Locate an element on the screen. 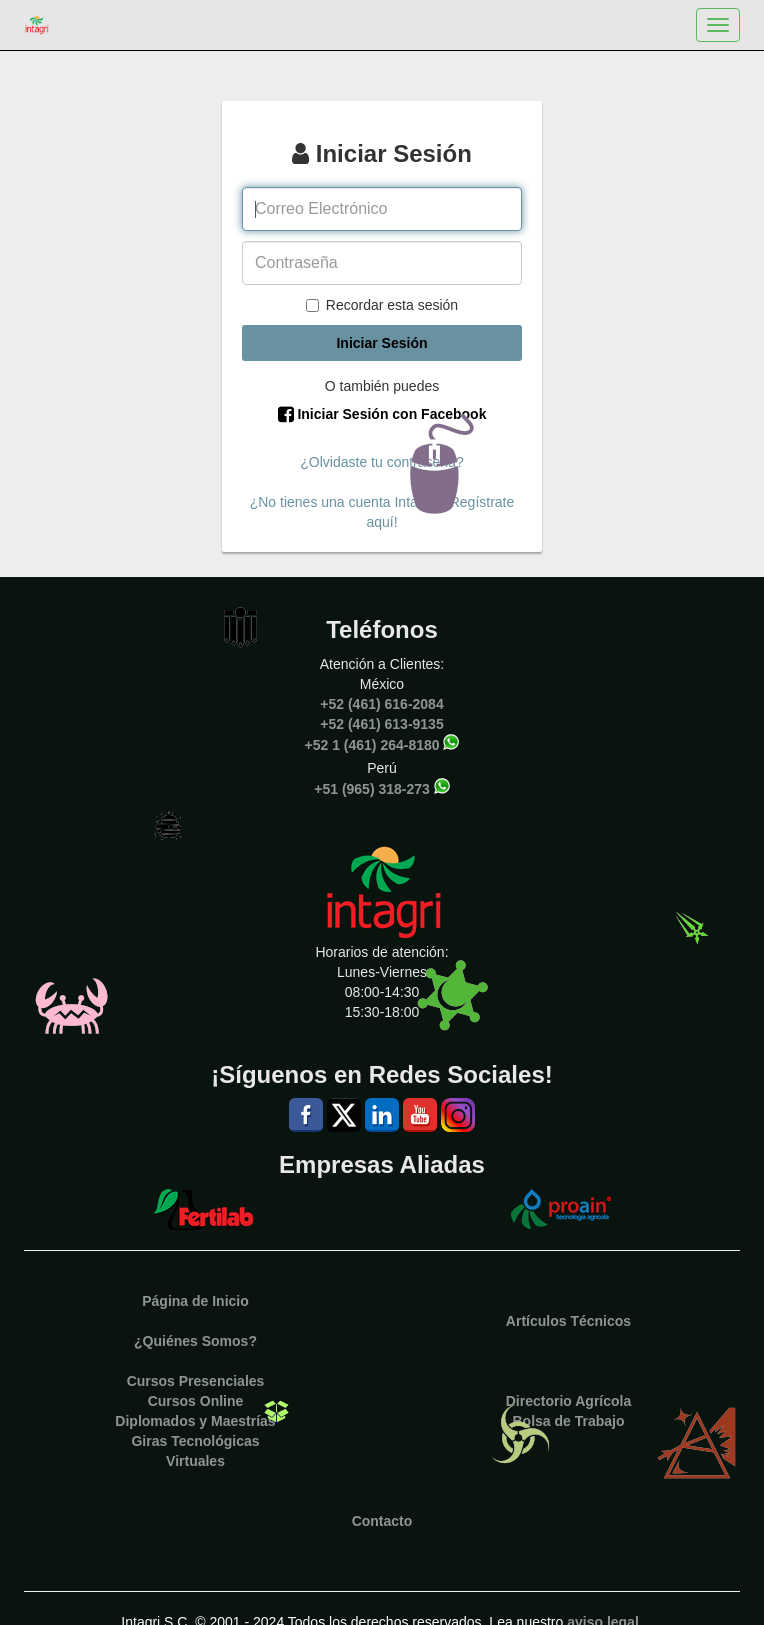  indicates law enforcement or sheriff-related content is located at coordinates (453, 995).